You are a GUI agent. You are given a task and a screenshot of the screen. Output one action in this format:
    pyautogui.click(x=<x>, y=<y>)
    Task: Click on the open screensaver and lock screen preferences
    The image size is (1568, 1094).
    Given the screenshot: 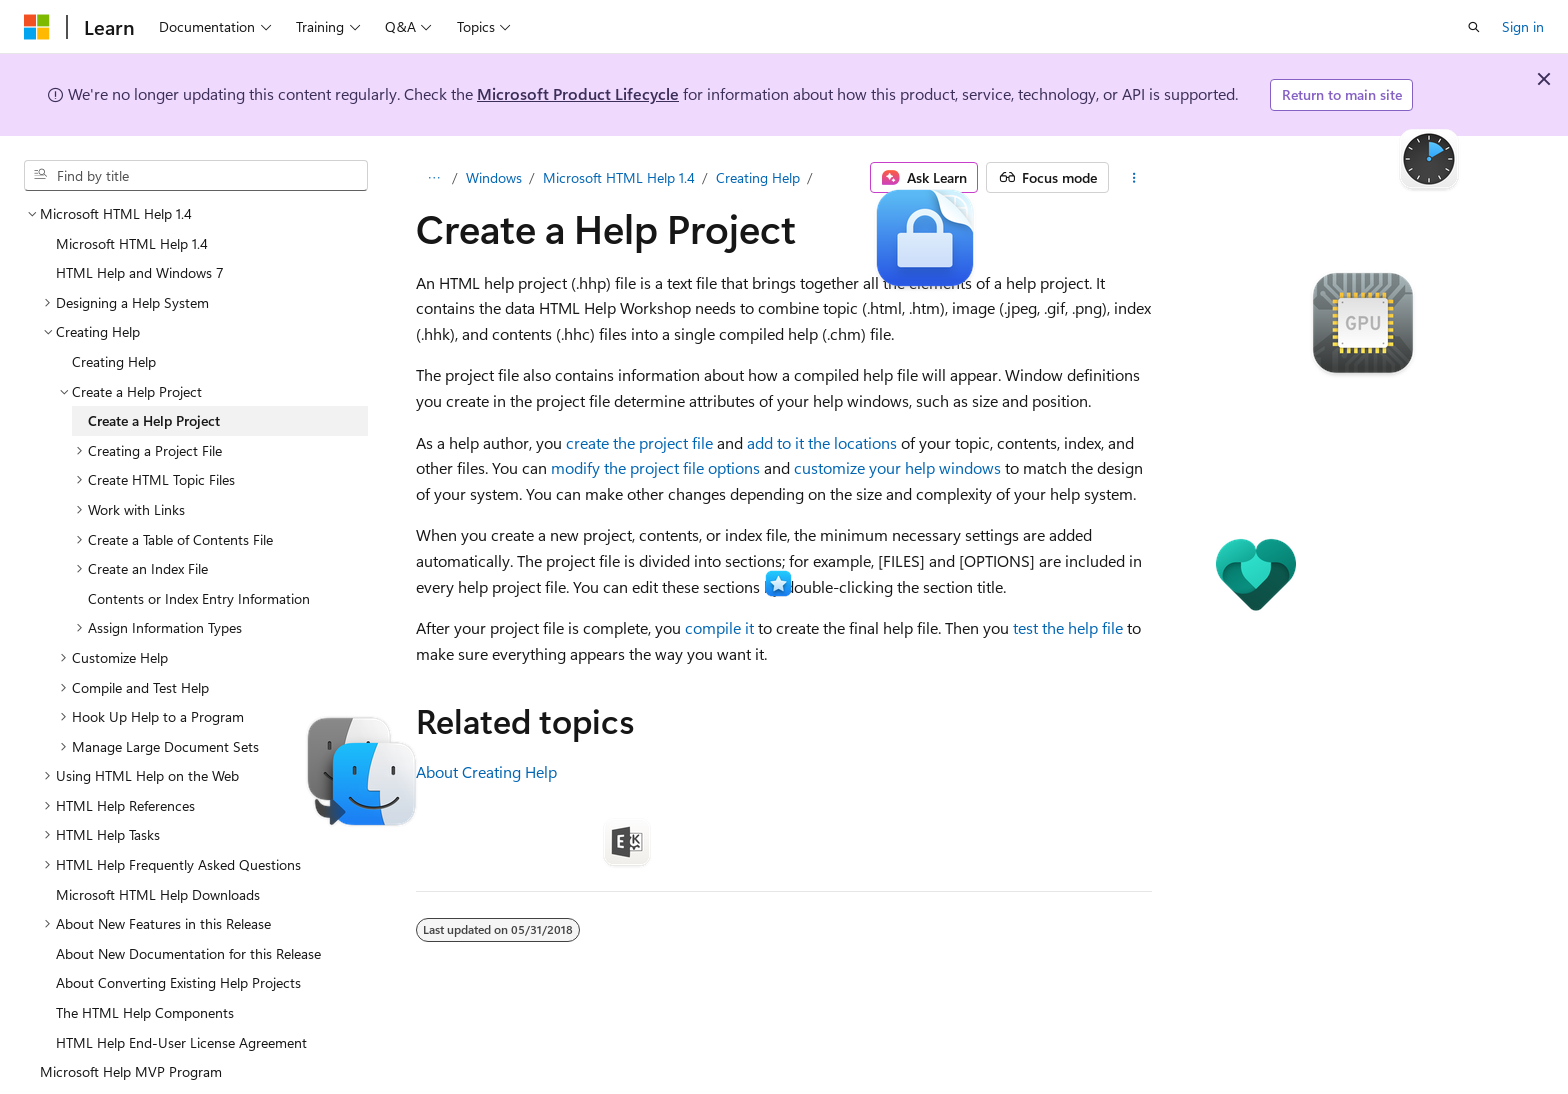 What is the action you would take?
    pyautogui.click(x=925, y=238)
    